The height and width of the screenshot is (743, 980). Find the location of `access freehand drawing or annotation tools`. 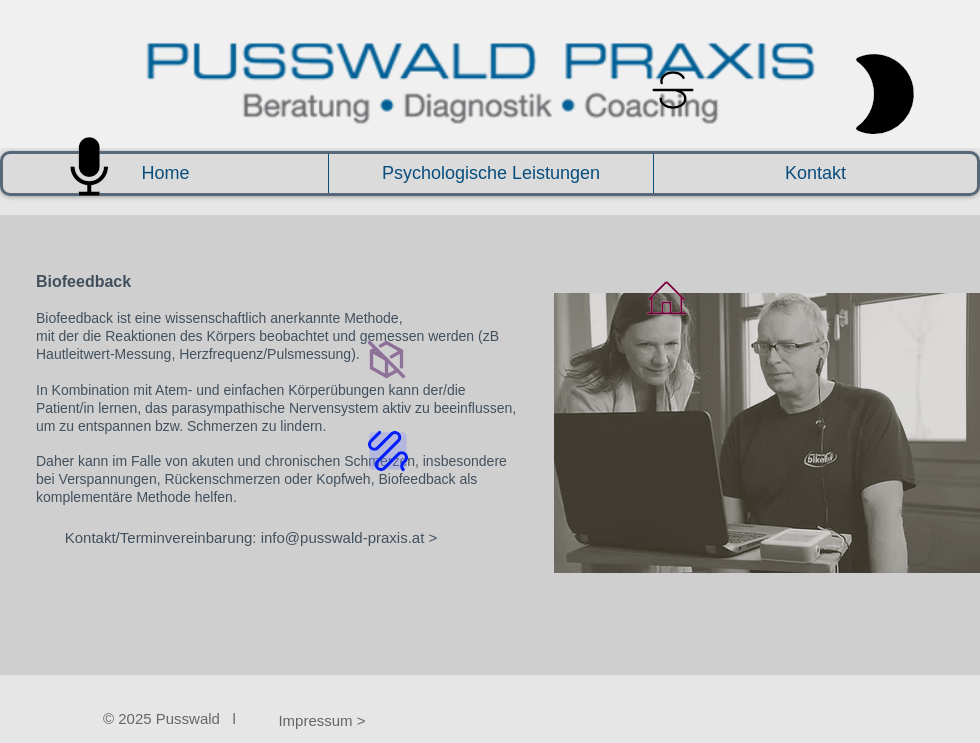

access freehand drawing or annotation tools is located at coordinates (388, 451).